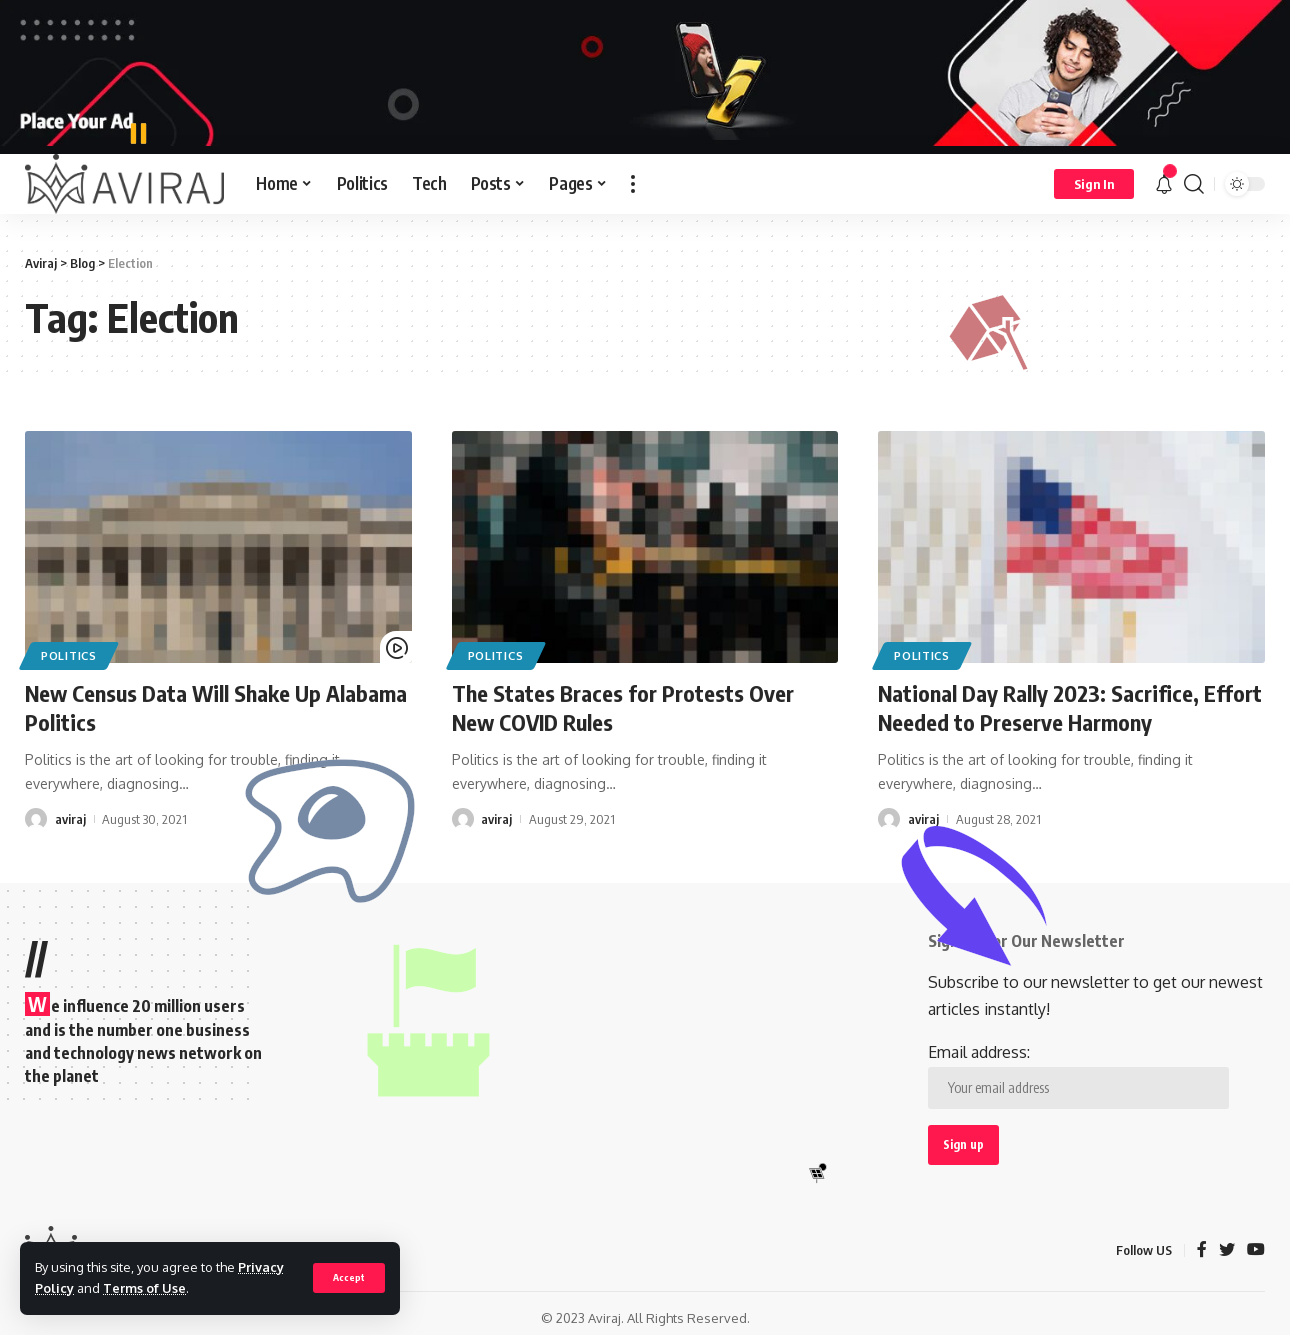 The image size is (1290, 1335). Describe the element at coordinates (818, 1173) in the screenshot. I see `view solar power status or energy generation` at that location.